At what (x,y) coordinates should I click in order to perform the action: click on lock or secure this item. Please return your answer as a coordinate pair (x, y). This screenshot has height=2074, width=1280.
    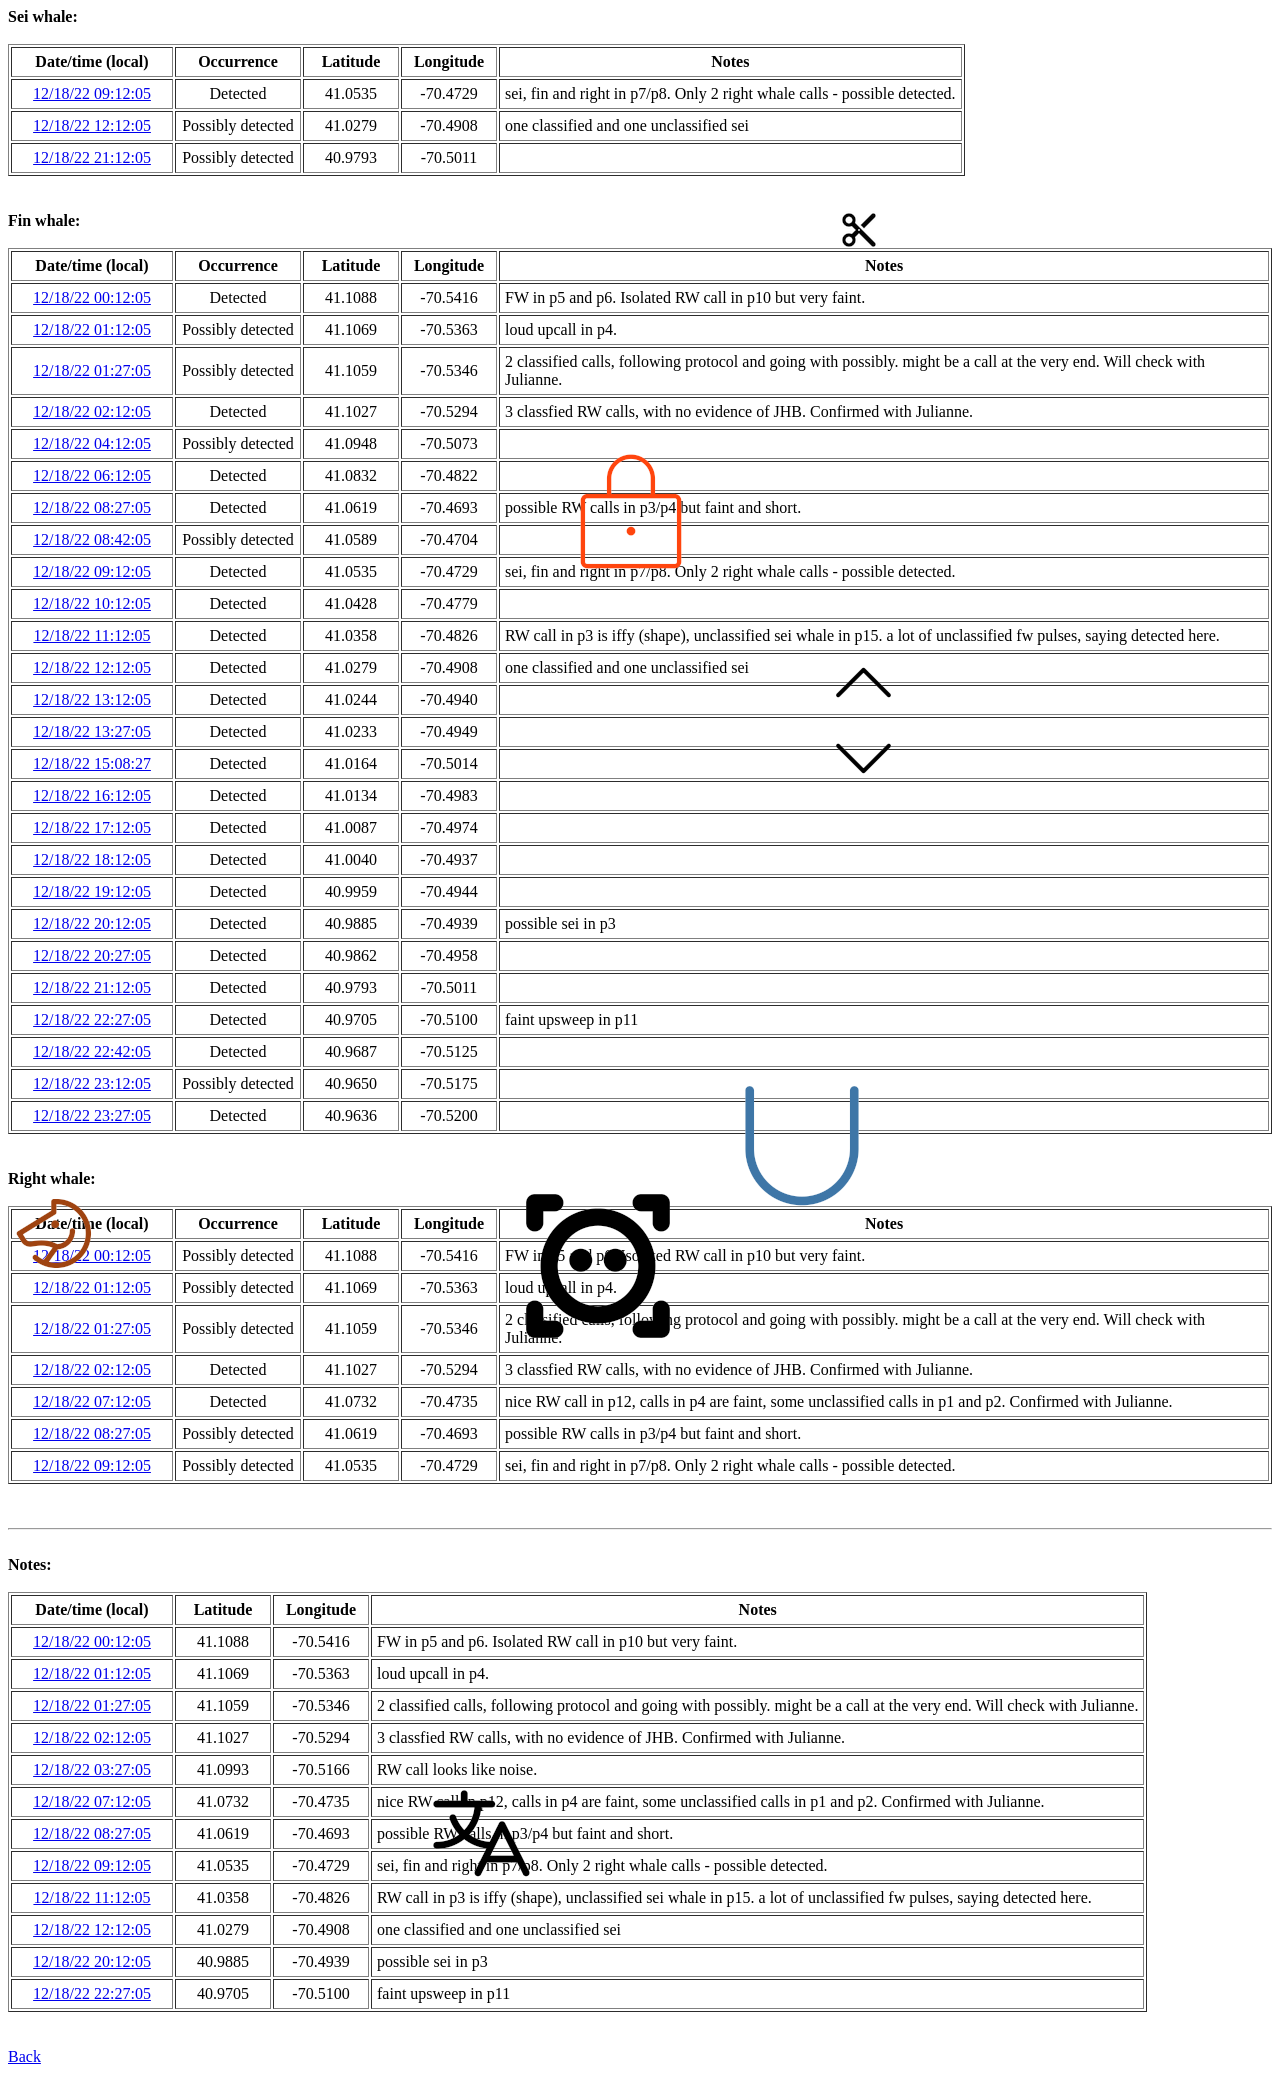
    Looking at the image, I should click on (631, 518).